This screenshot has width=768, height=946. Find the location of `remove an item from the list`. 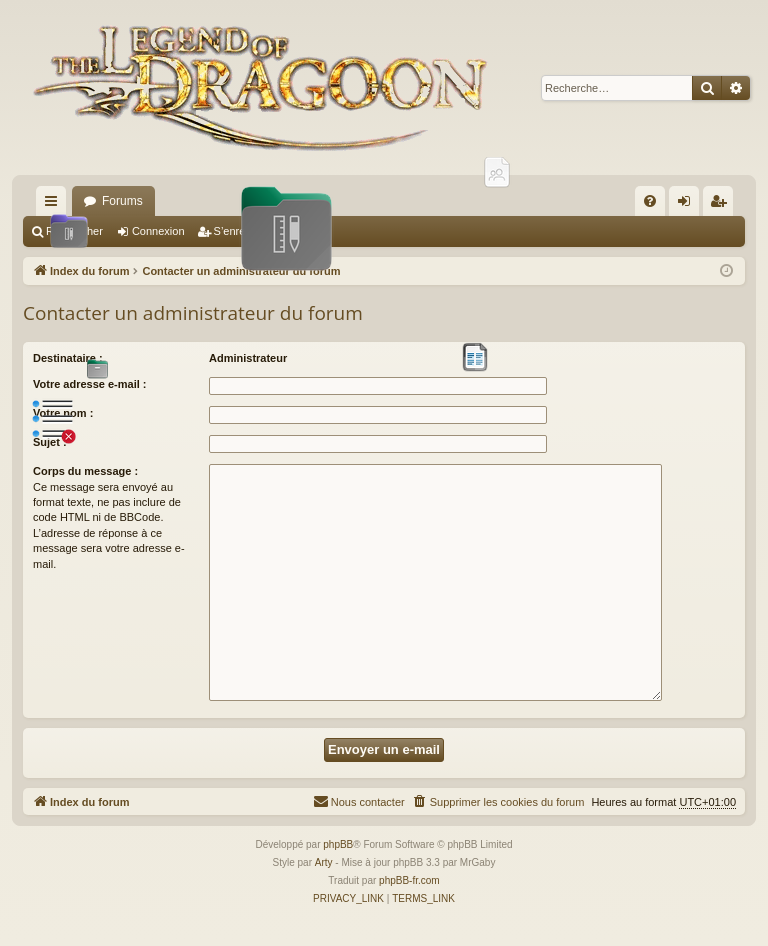

remove an item from the list is located at coordinates (52, 419).